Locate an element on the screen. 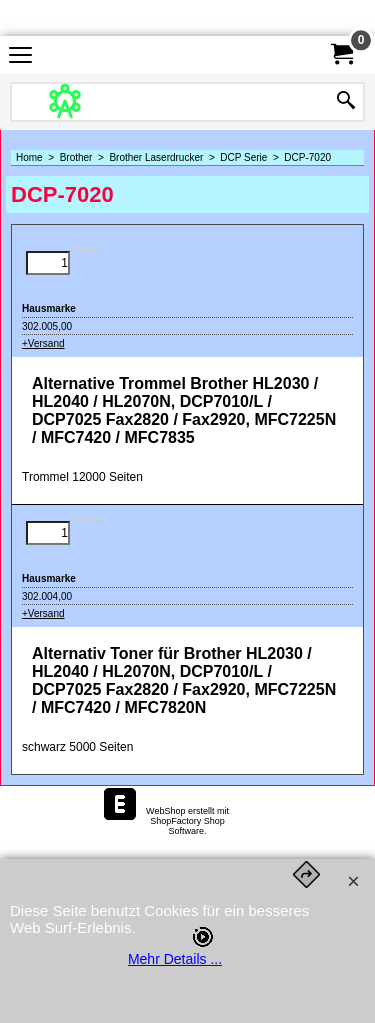 This screenshot has height=1023, width=375. indicates explicit content warning is located at coordinates (120, 804).